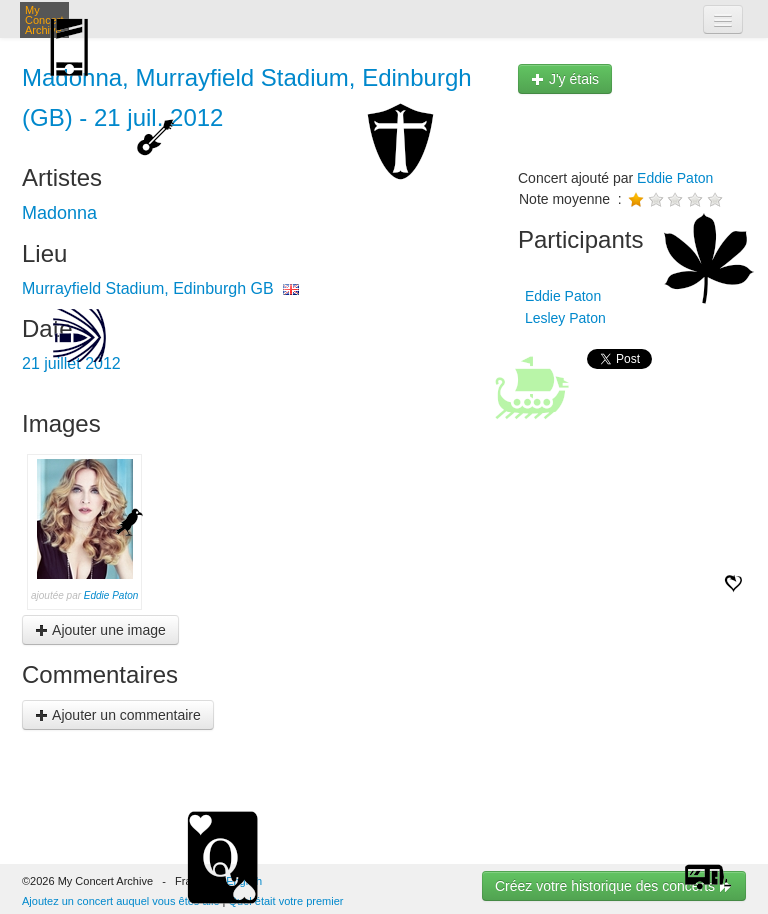 Image resolution: width=768 pixels, height=914 pixels. What do you see at coordinates (708, 877) in the screenshot?
I see `select caravan or RV vehicle type` at bounding box center [708, 877].